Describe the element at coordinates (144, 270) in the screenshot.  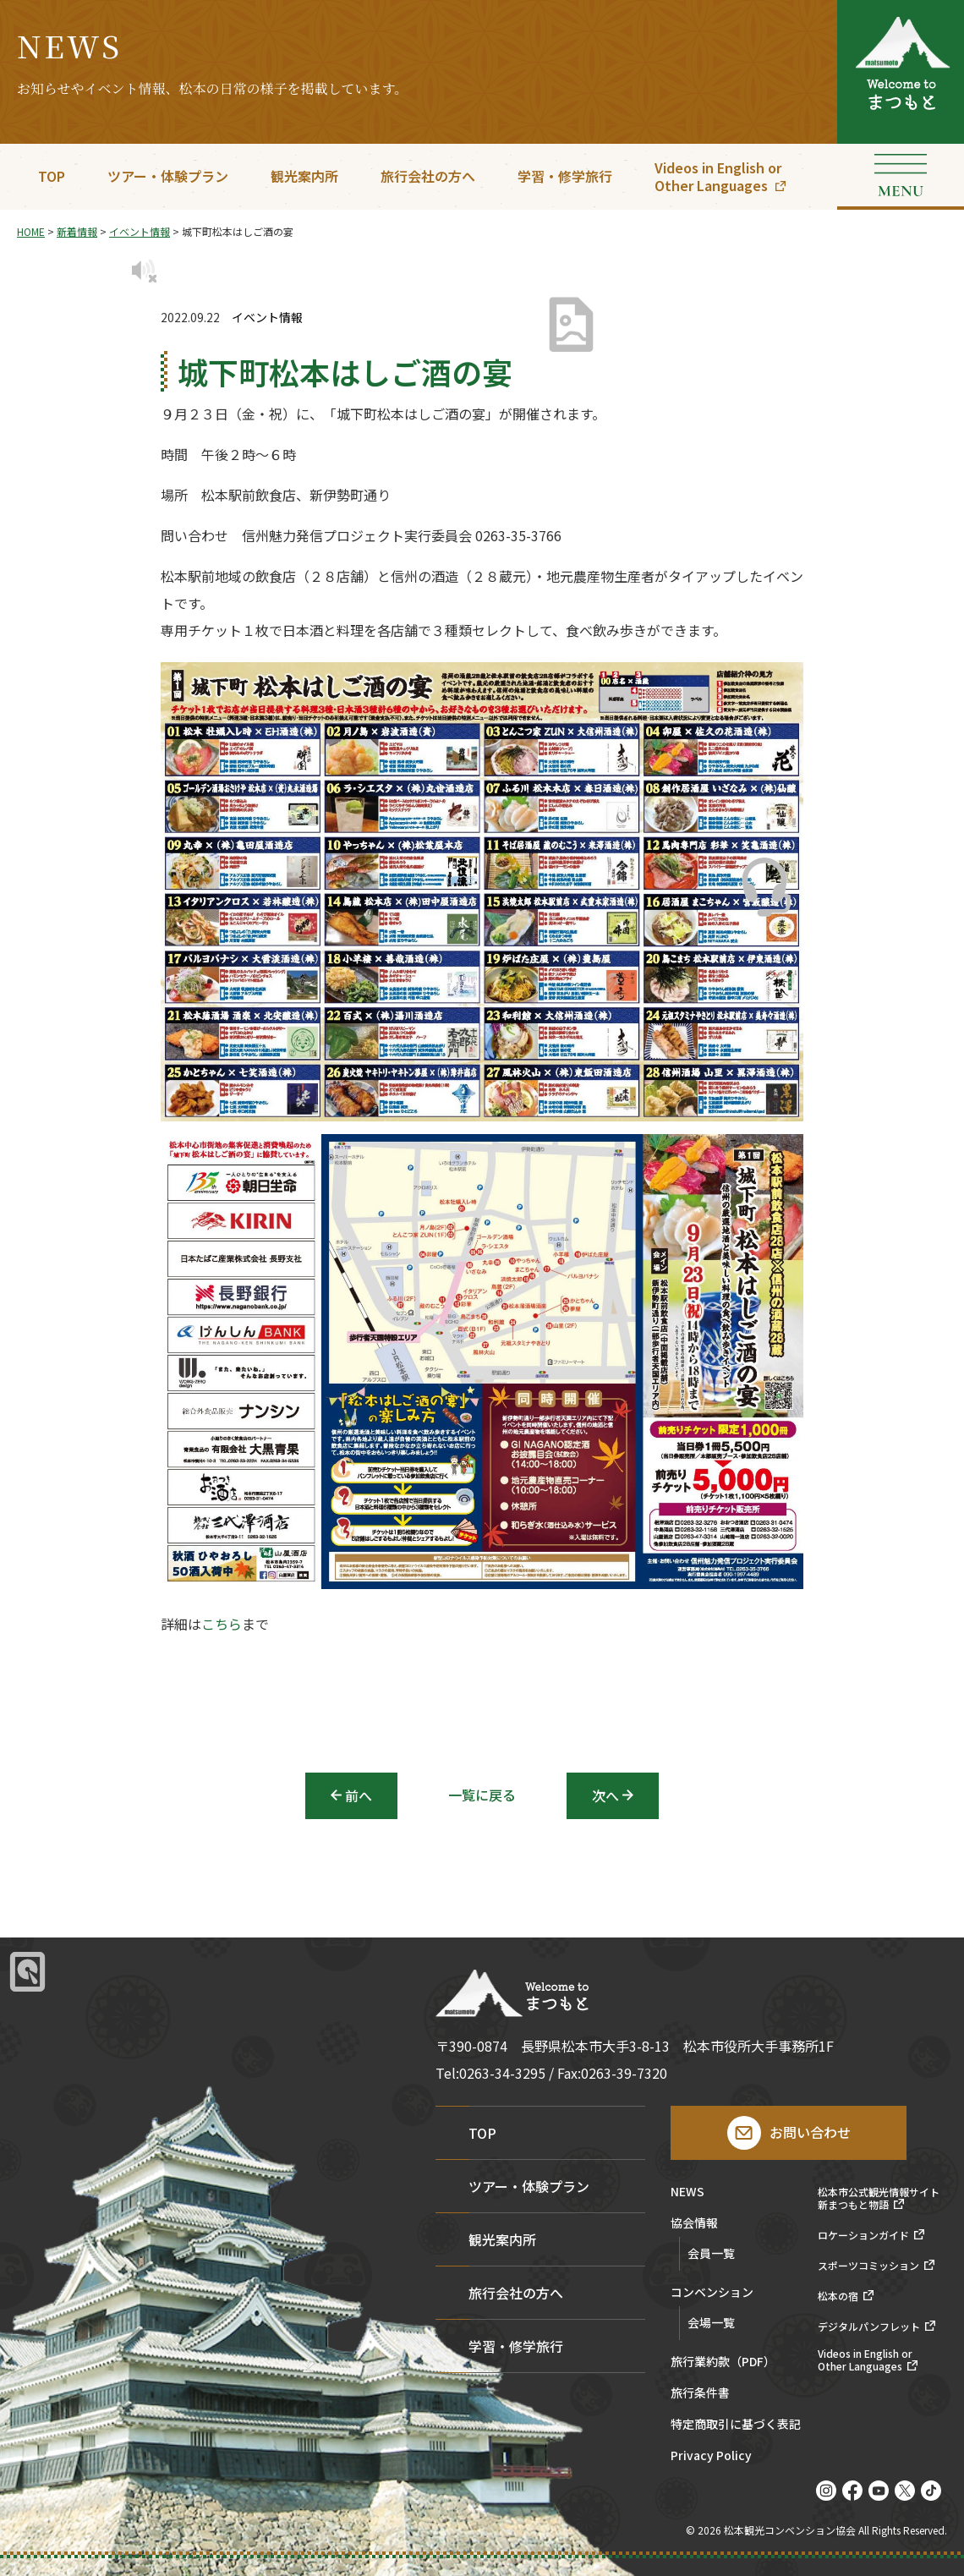
I see `indicates audio is currently muted` at that location.